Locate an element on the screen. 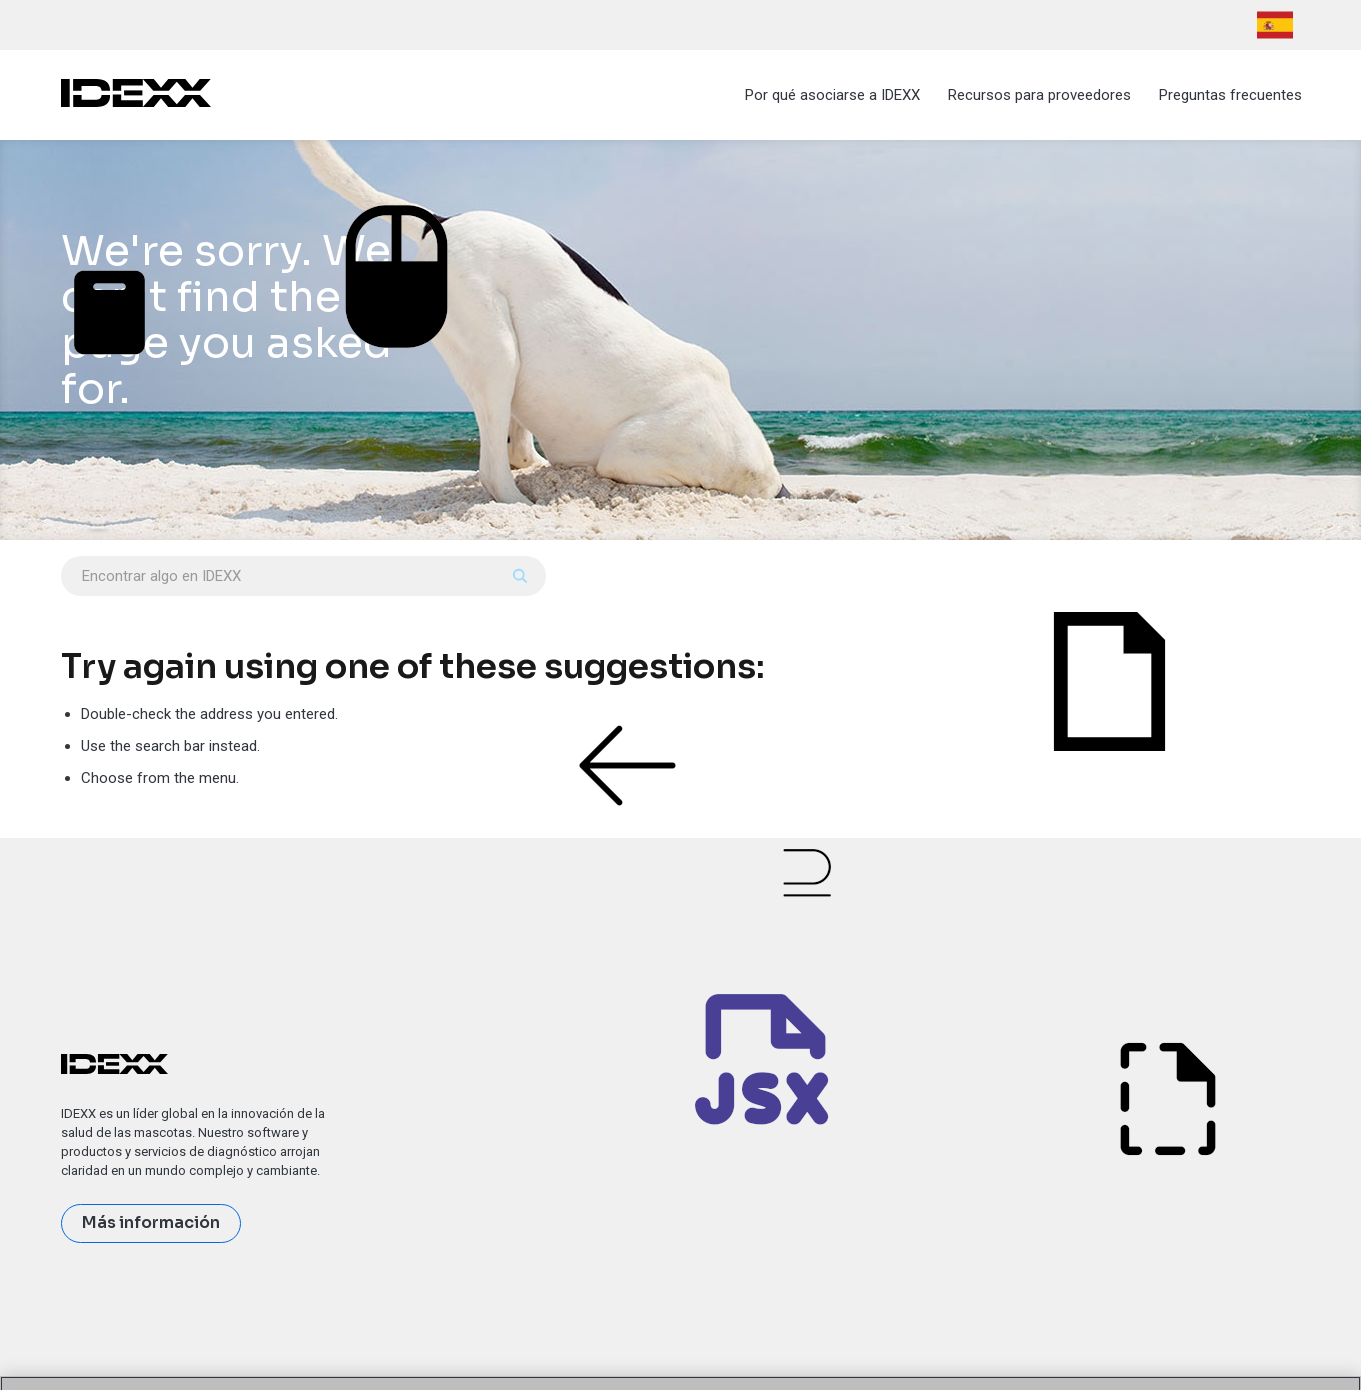 The image size is (1361, 1390). indicates a superset relationship in mathematical notation is located at coordinates (806, 874).